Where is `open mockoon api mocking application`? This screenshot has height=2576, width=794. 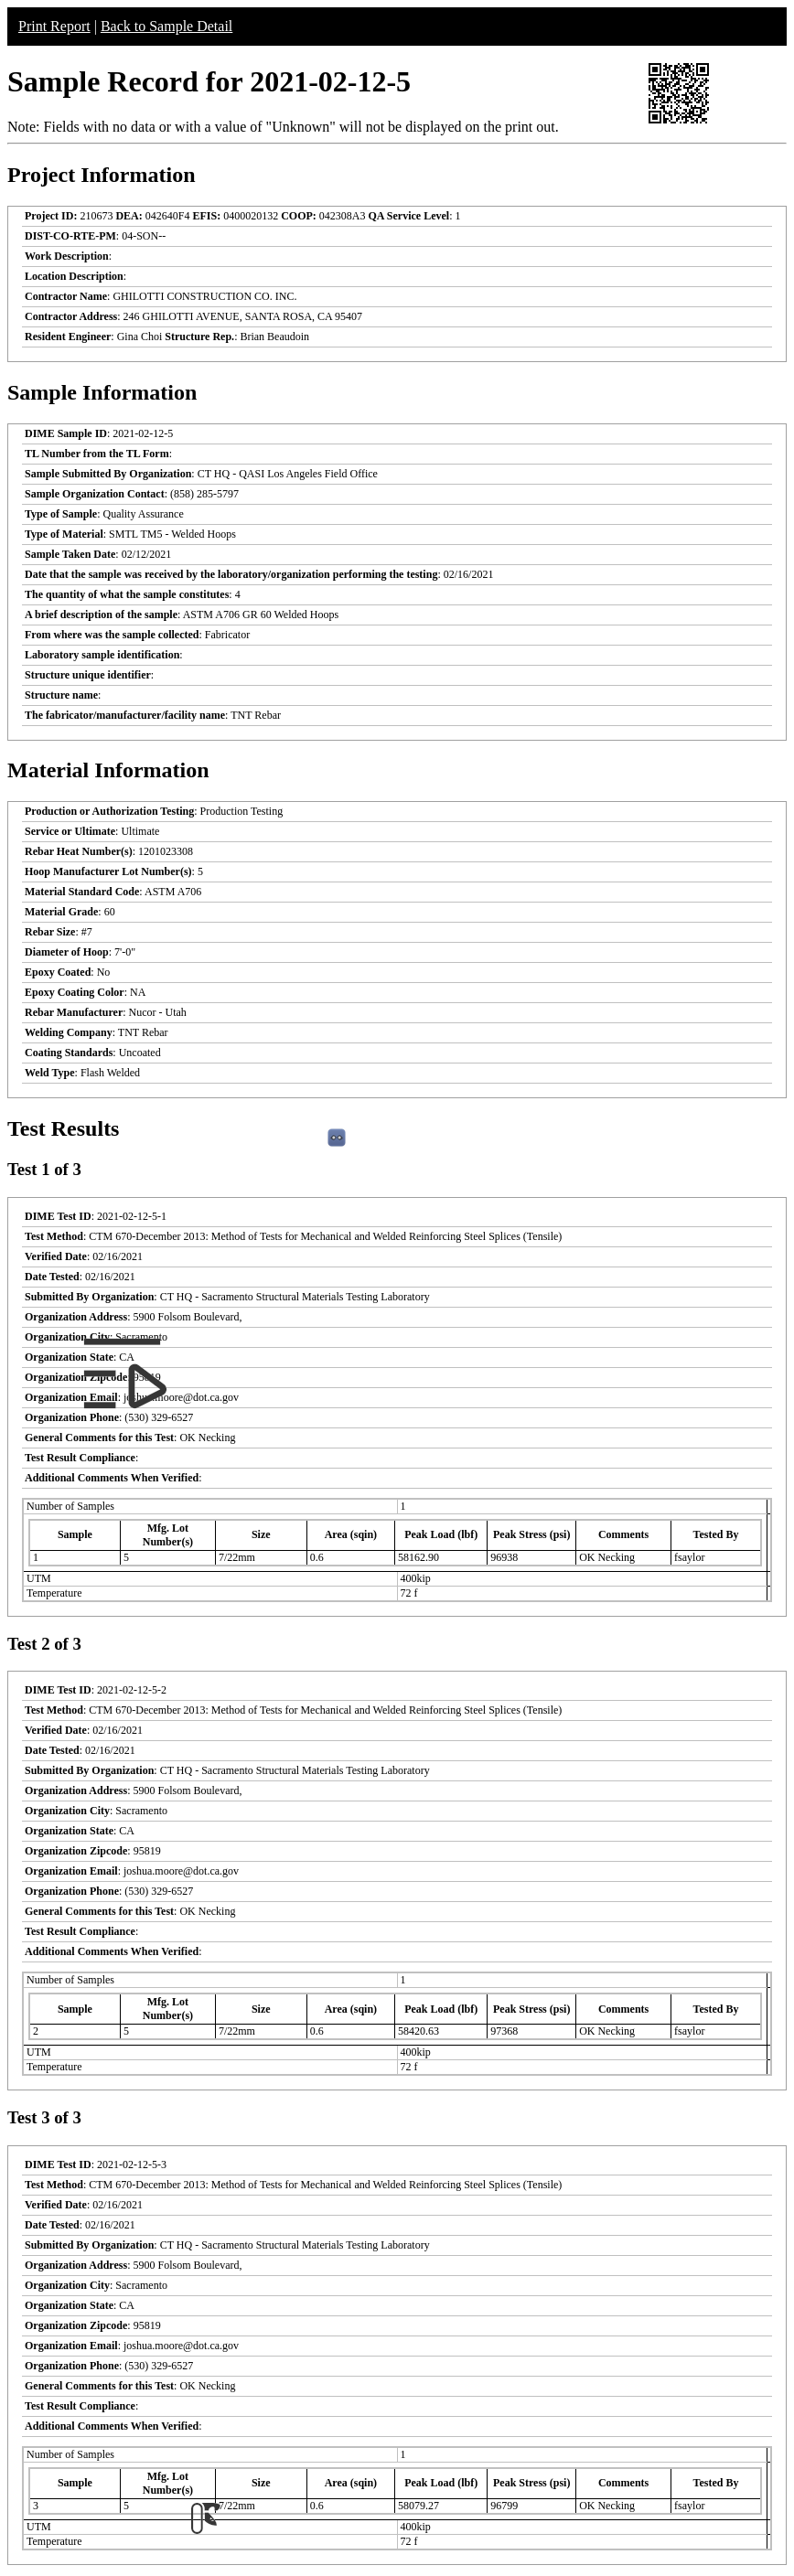
open mockoon api mocking application is located at coordinates (337, 1138).